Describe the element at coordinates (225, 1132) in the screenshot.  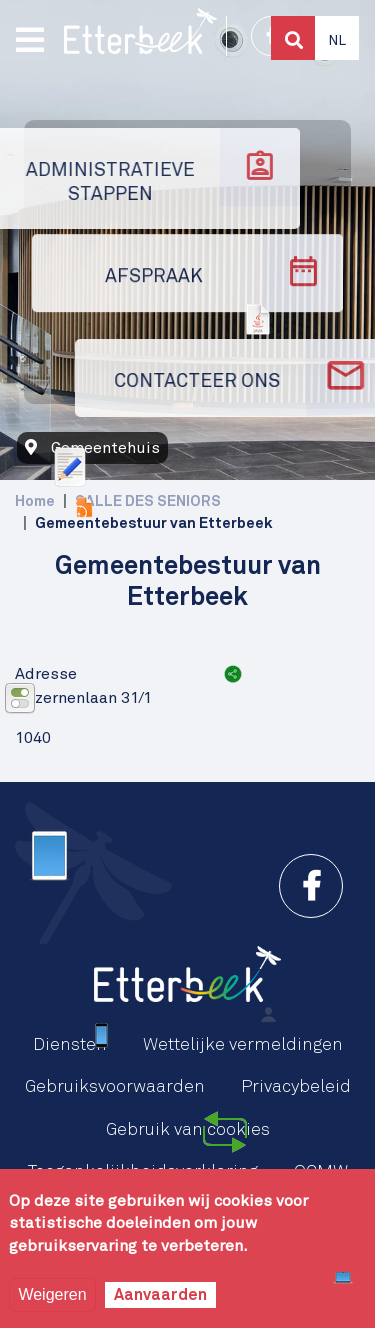
I see `sync or refresh email messages` at that location.